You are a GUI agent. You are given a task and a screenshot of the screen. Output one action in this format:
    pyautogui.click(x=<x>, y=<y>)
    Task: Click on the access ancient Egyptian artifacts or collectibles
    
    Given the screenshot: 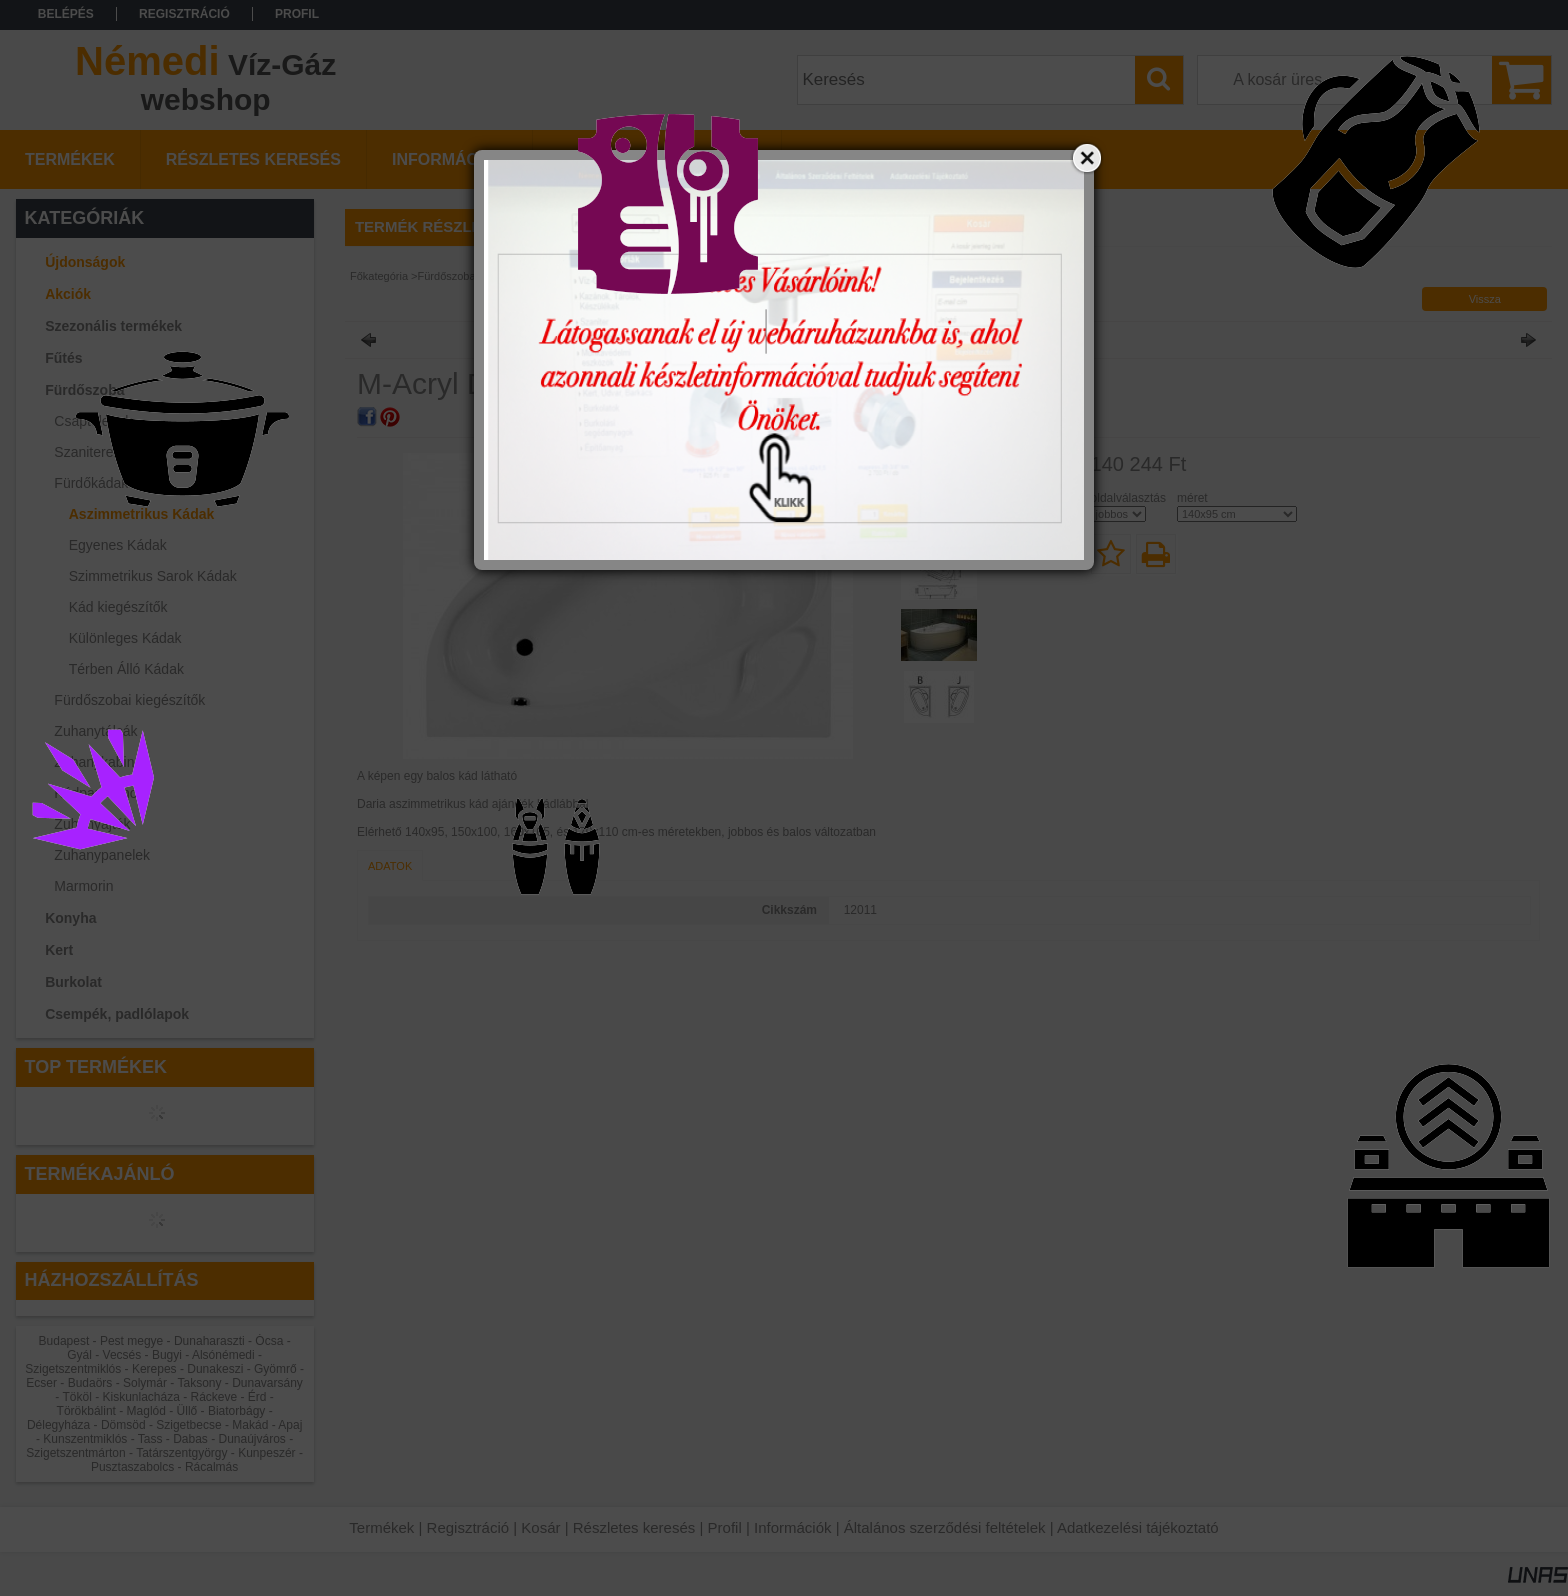 What is the action you would take?
    pyautogui.click(x=556, y=846)
    